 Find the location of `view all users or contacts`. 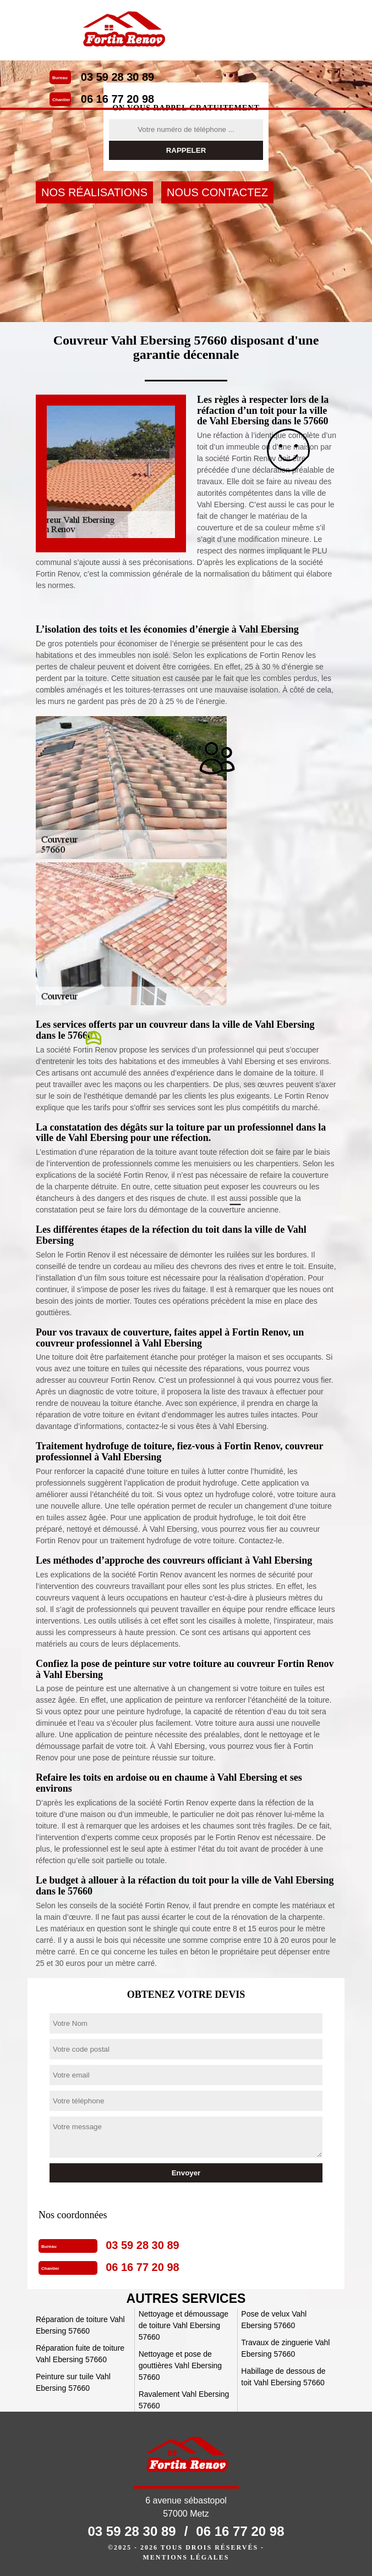

view all users or contacts is located at coordinates (217, 758).